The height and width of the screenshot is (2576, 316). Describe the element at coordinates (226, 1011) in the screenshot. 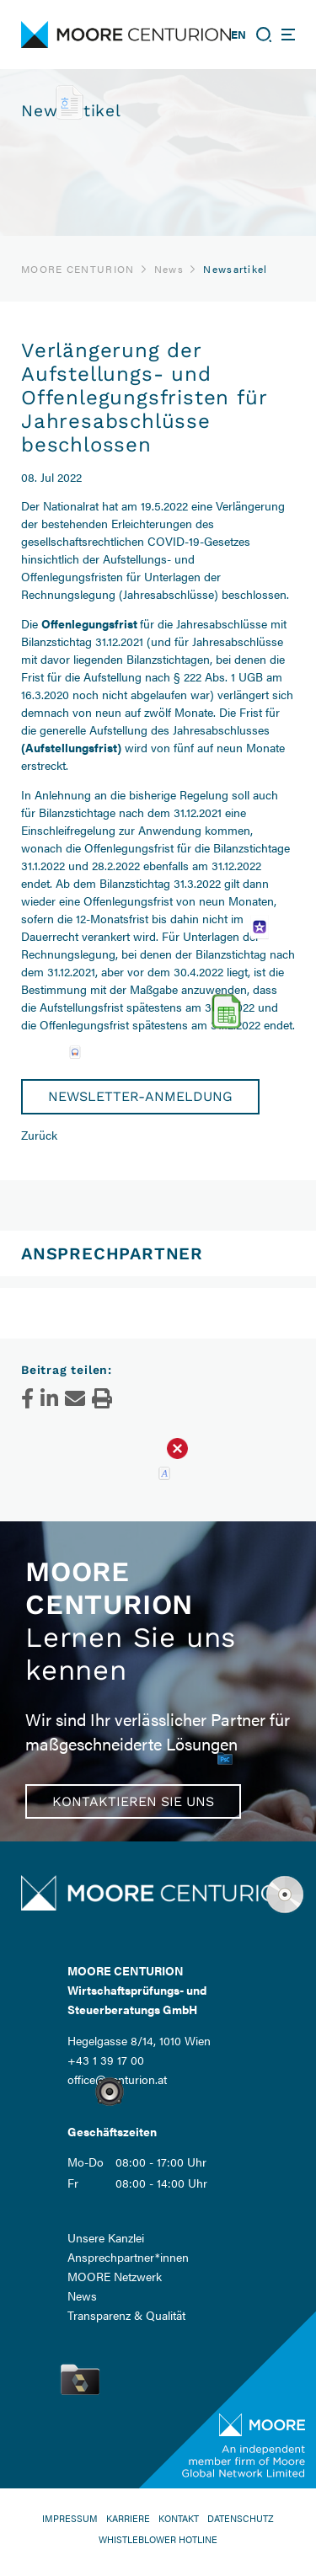

I see `open an opendocument spreadsheet file` at that location.